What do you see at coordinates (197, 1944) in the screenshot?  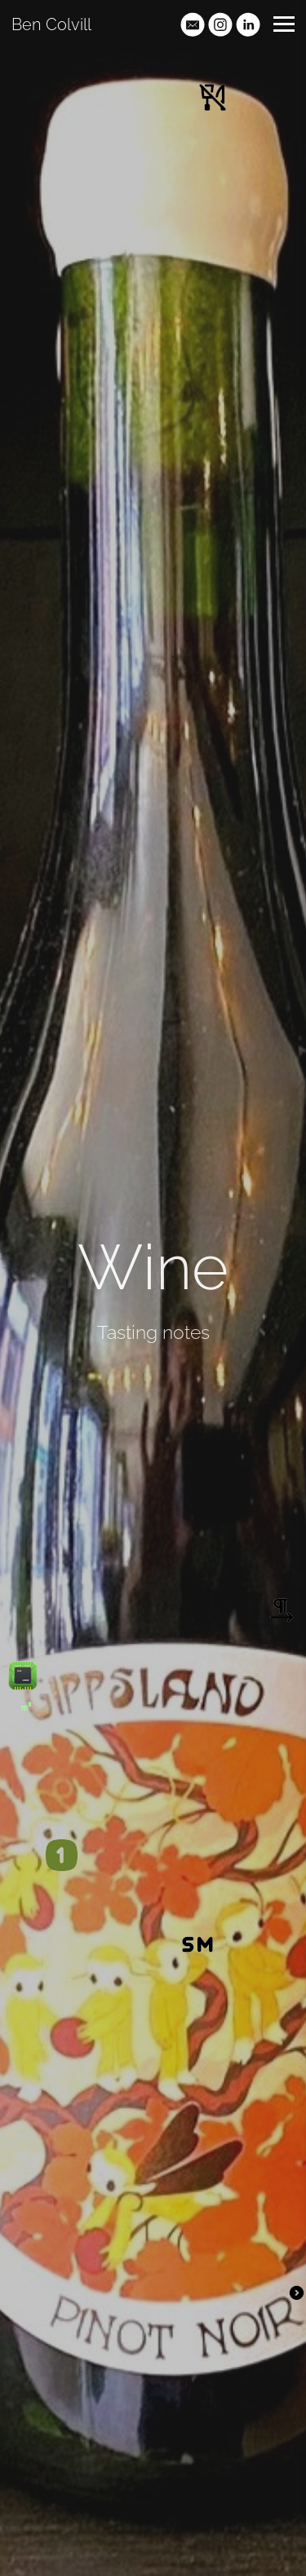 I see `indicates a service mark designation` at bounding box center [197, 1944].